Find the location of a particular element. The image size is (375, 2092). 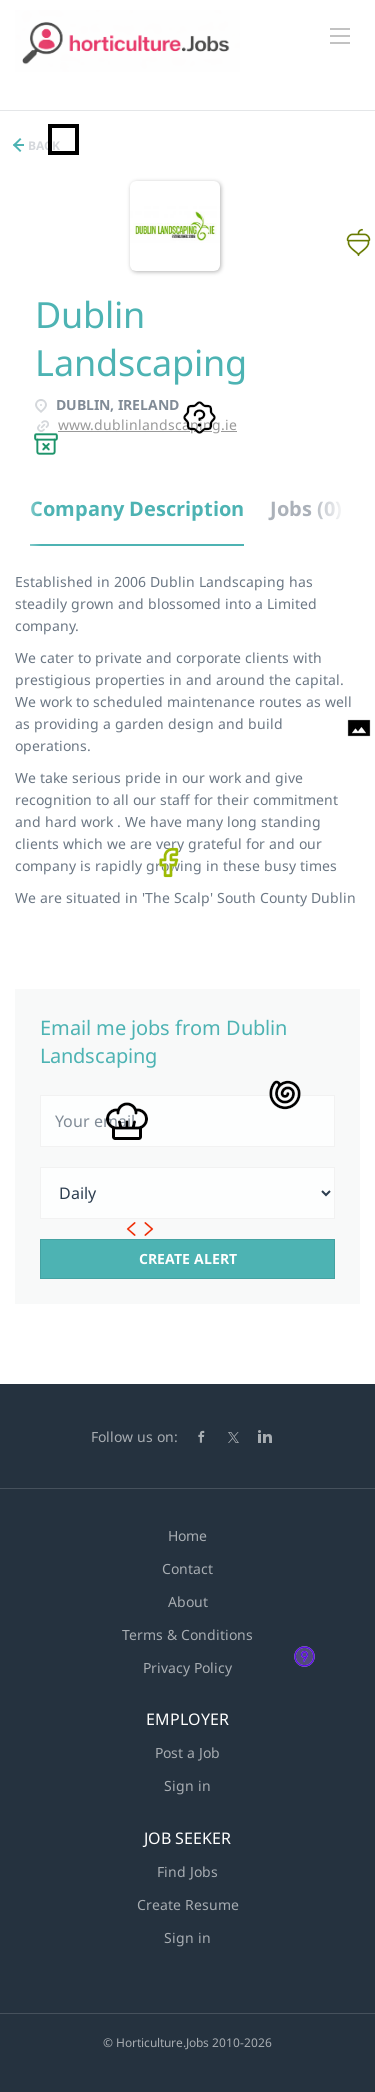

access help or FAQ section is located at coordinates (199, 417).